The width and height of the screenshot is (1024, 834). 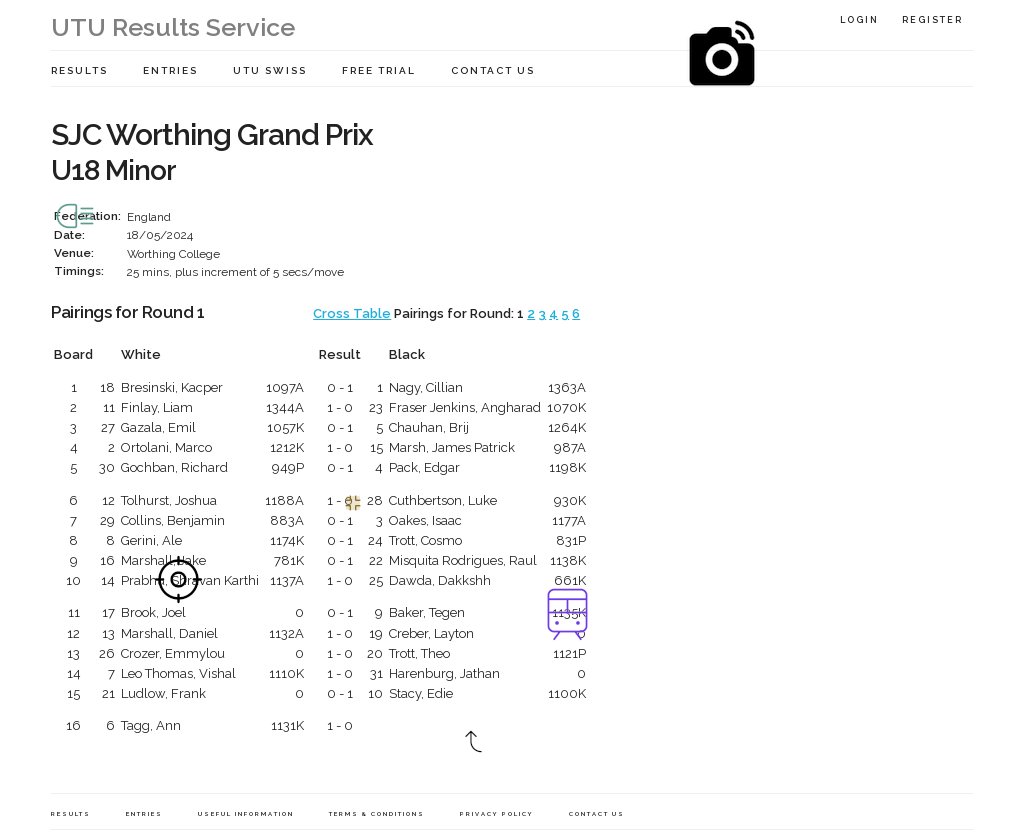 What do you see at coordinates (722, 53) in the screenshot?
I see `connect to a wireless or remote camera` at bounding box center [722, 53].